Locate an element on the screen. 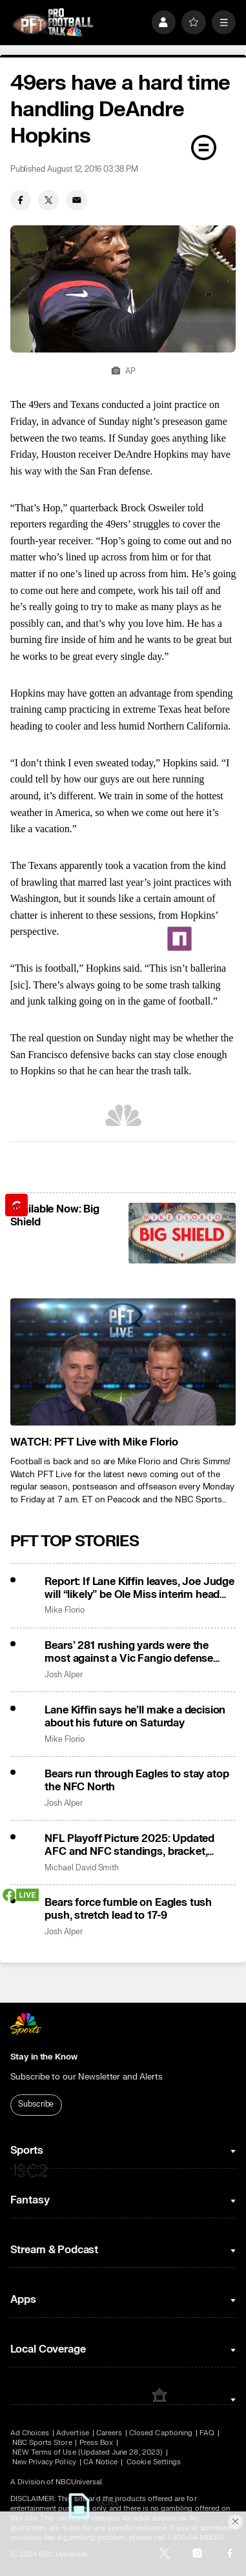 The width and height of the screenshot is (246, 2576). access historical or cultural landmarks is located at coordinates (159, 2395).